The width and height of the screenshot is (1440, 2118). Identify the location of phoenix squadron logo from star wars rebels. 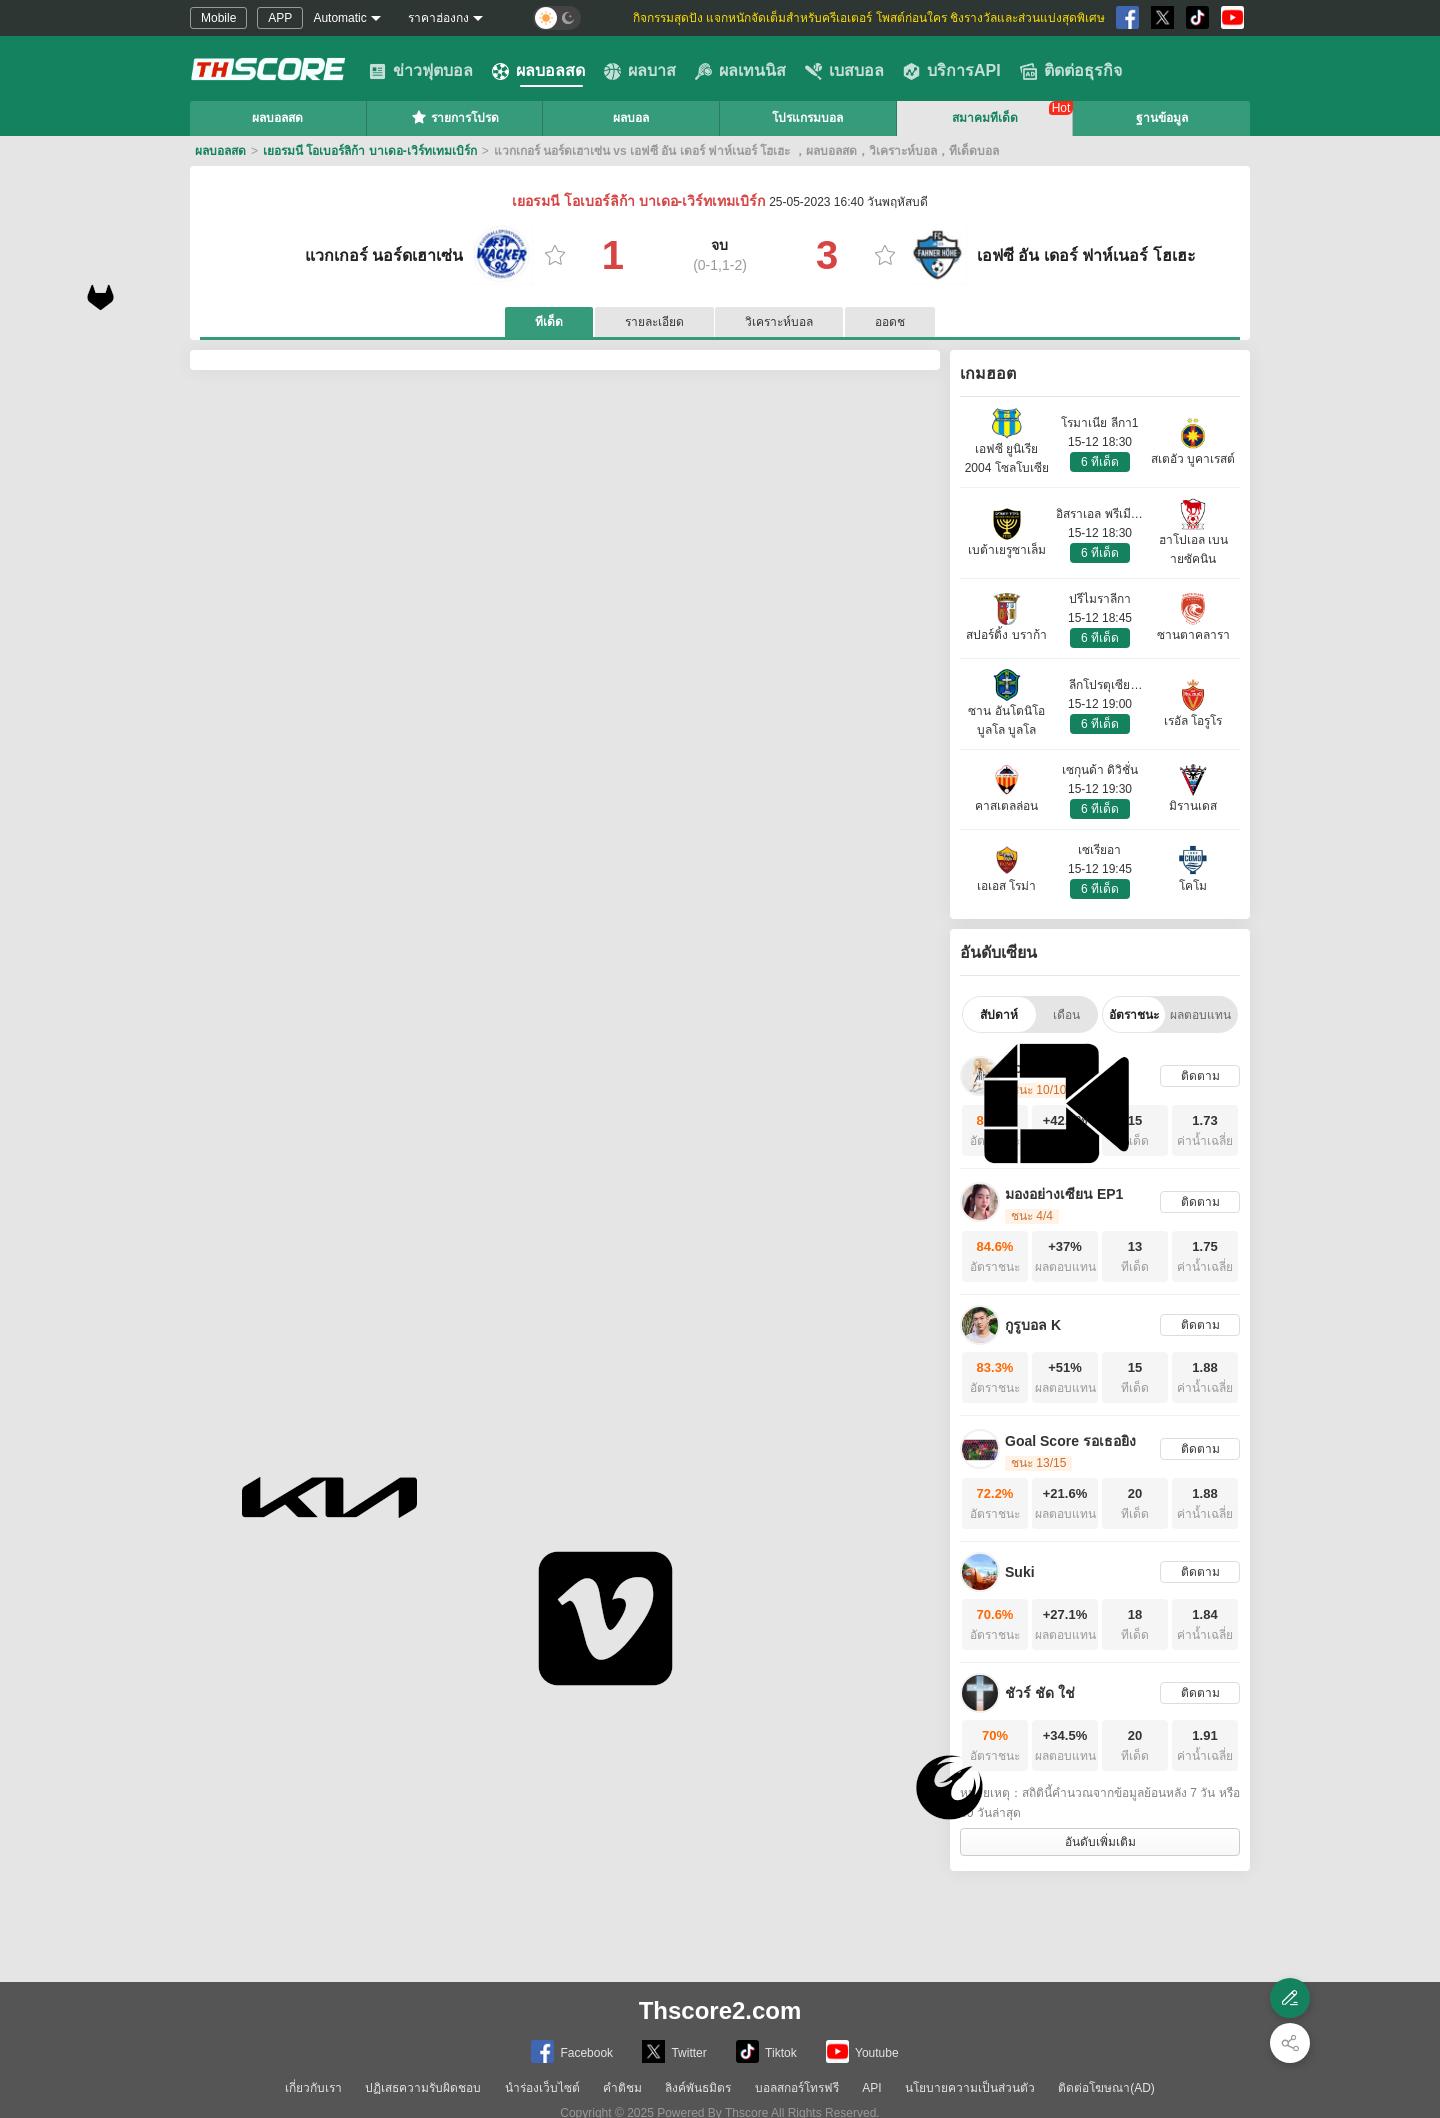
(949, 1787).